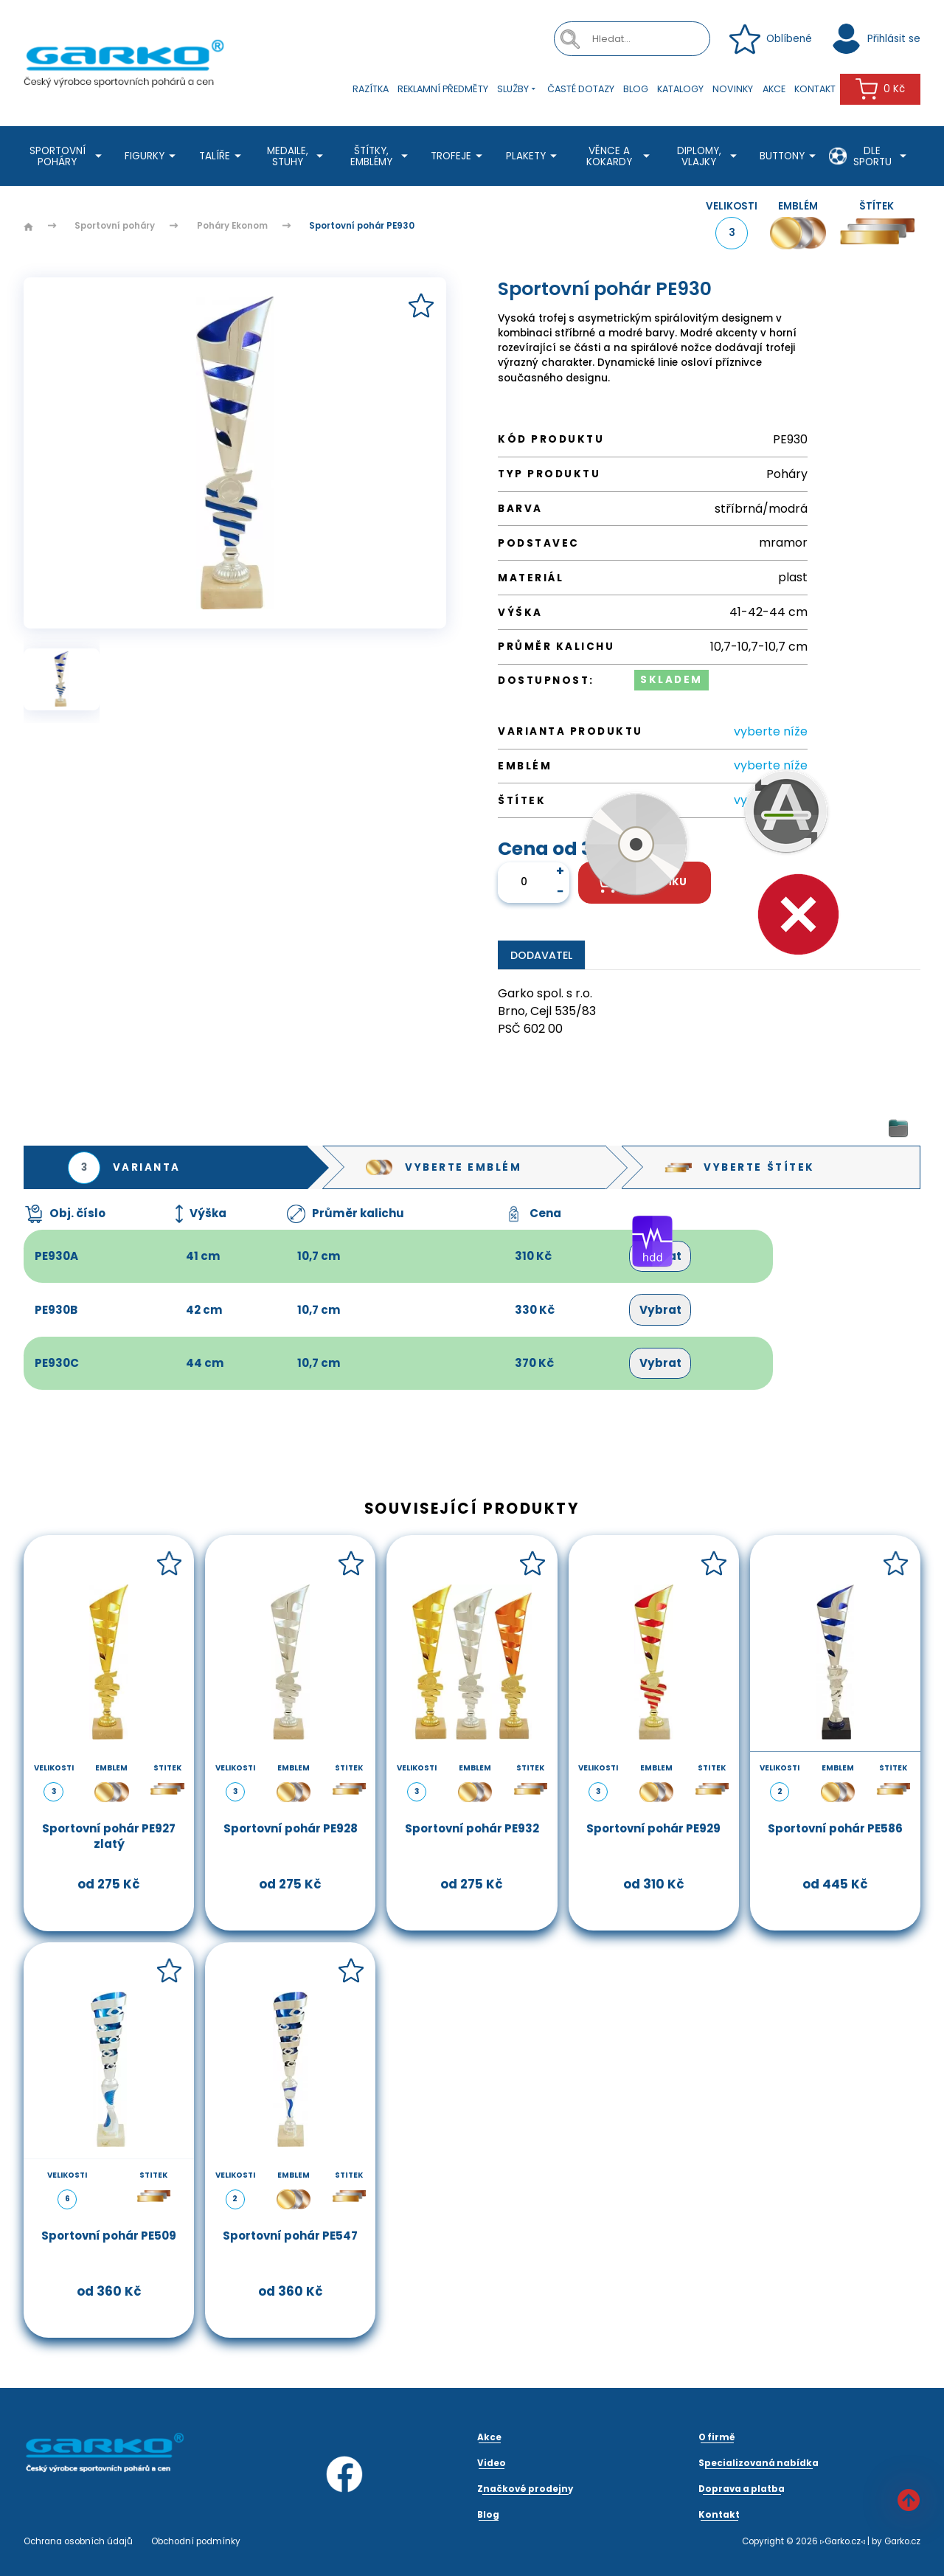 The width and height of the screenshot is (944, 2576). What do you see at coordinates (898, 1128) in the screenshot?
I see `view contents of an open folder` at bounding box center [898, 1128].